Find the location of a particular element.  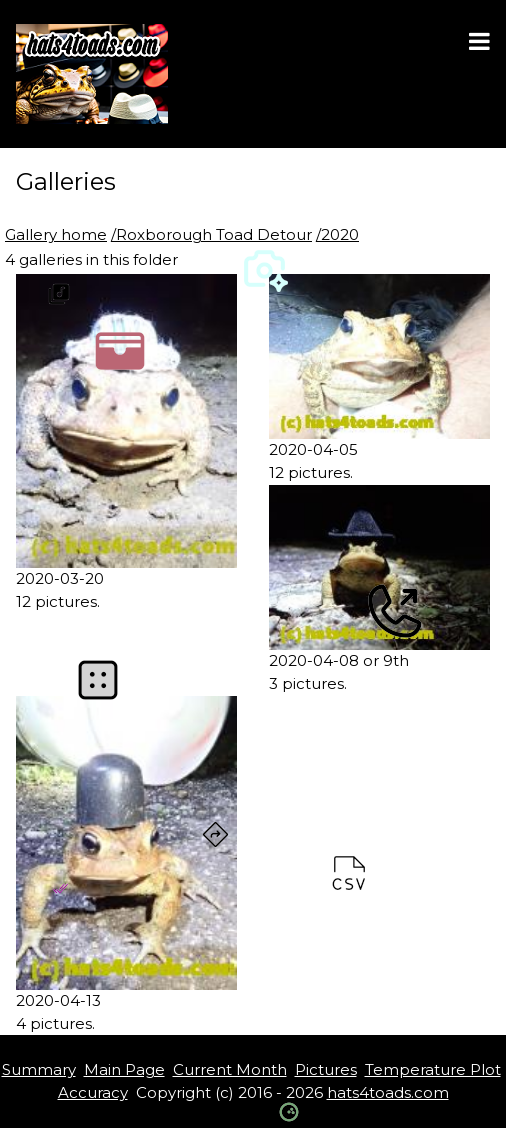

make an outgoing call is located at coordinates (396, 610).